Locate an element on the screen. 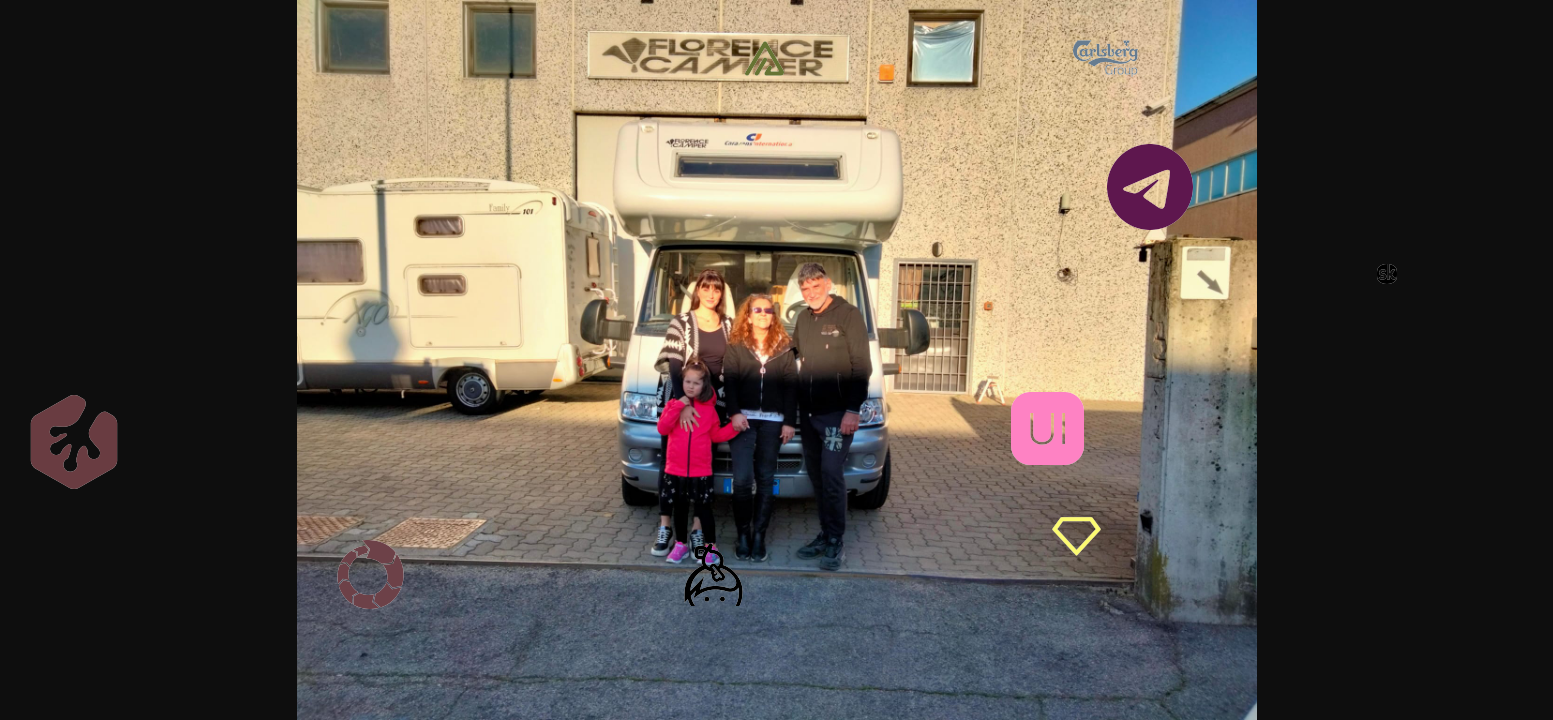  link to Treehouse learning platform is located at coordinates (74, 442).